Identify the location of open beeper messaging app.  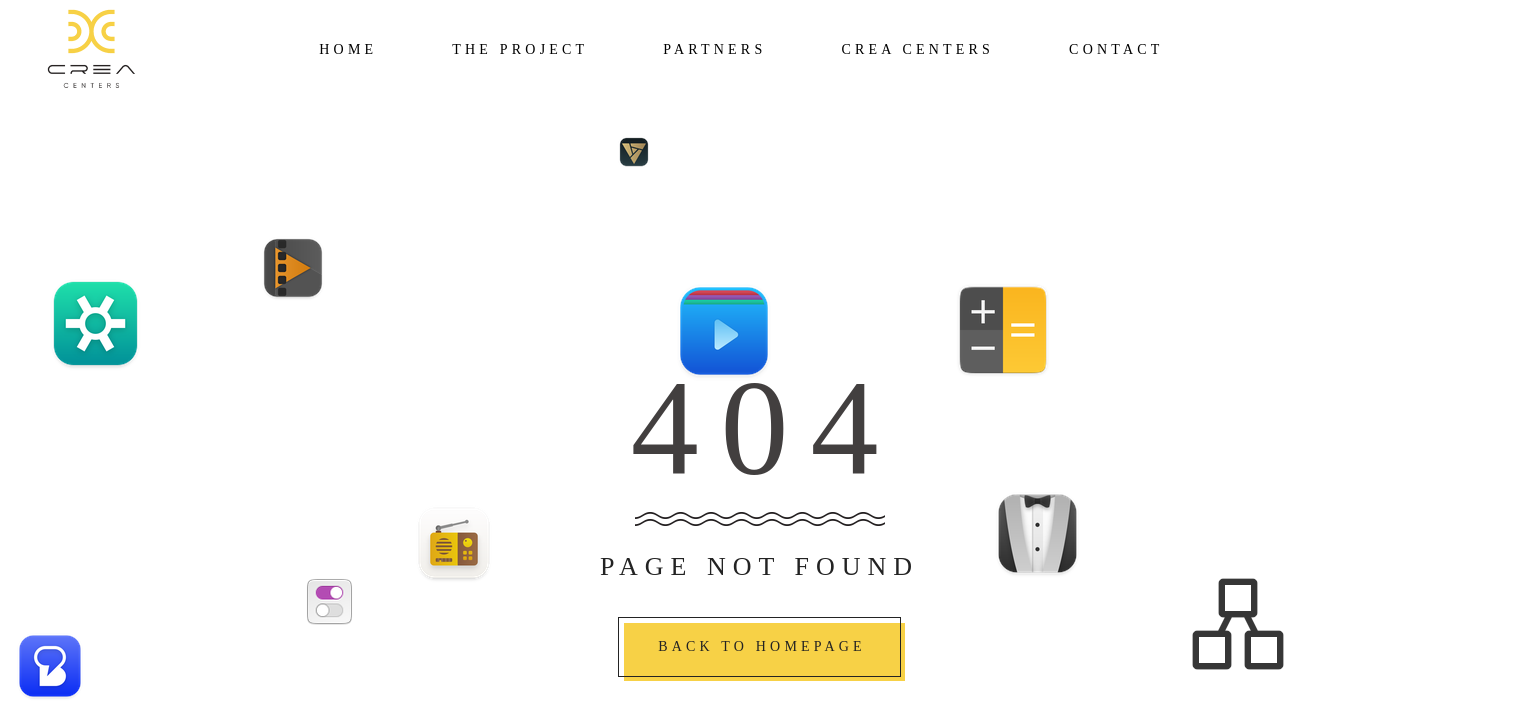
(50, 666).